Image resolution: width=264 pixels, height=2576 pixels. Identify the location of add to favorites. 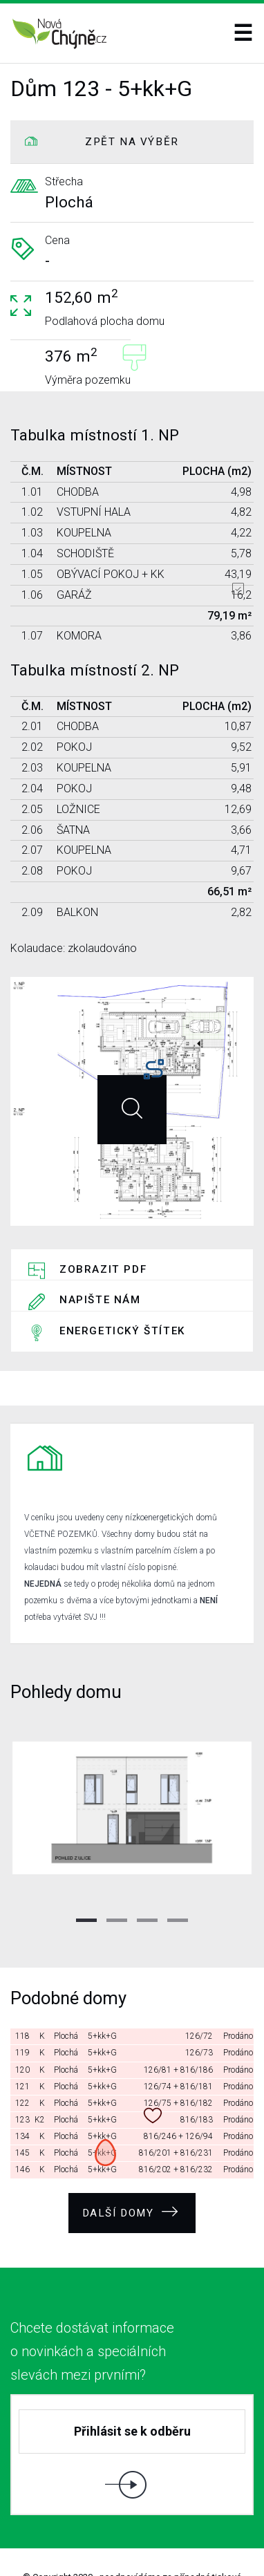
(153, 2115).